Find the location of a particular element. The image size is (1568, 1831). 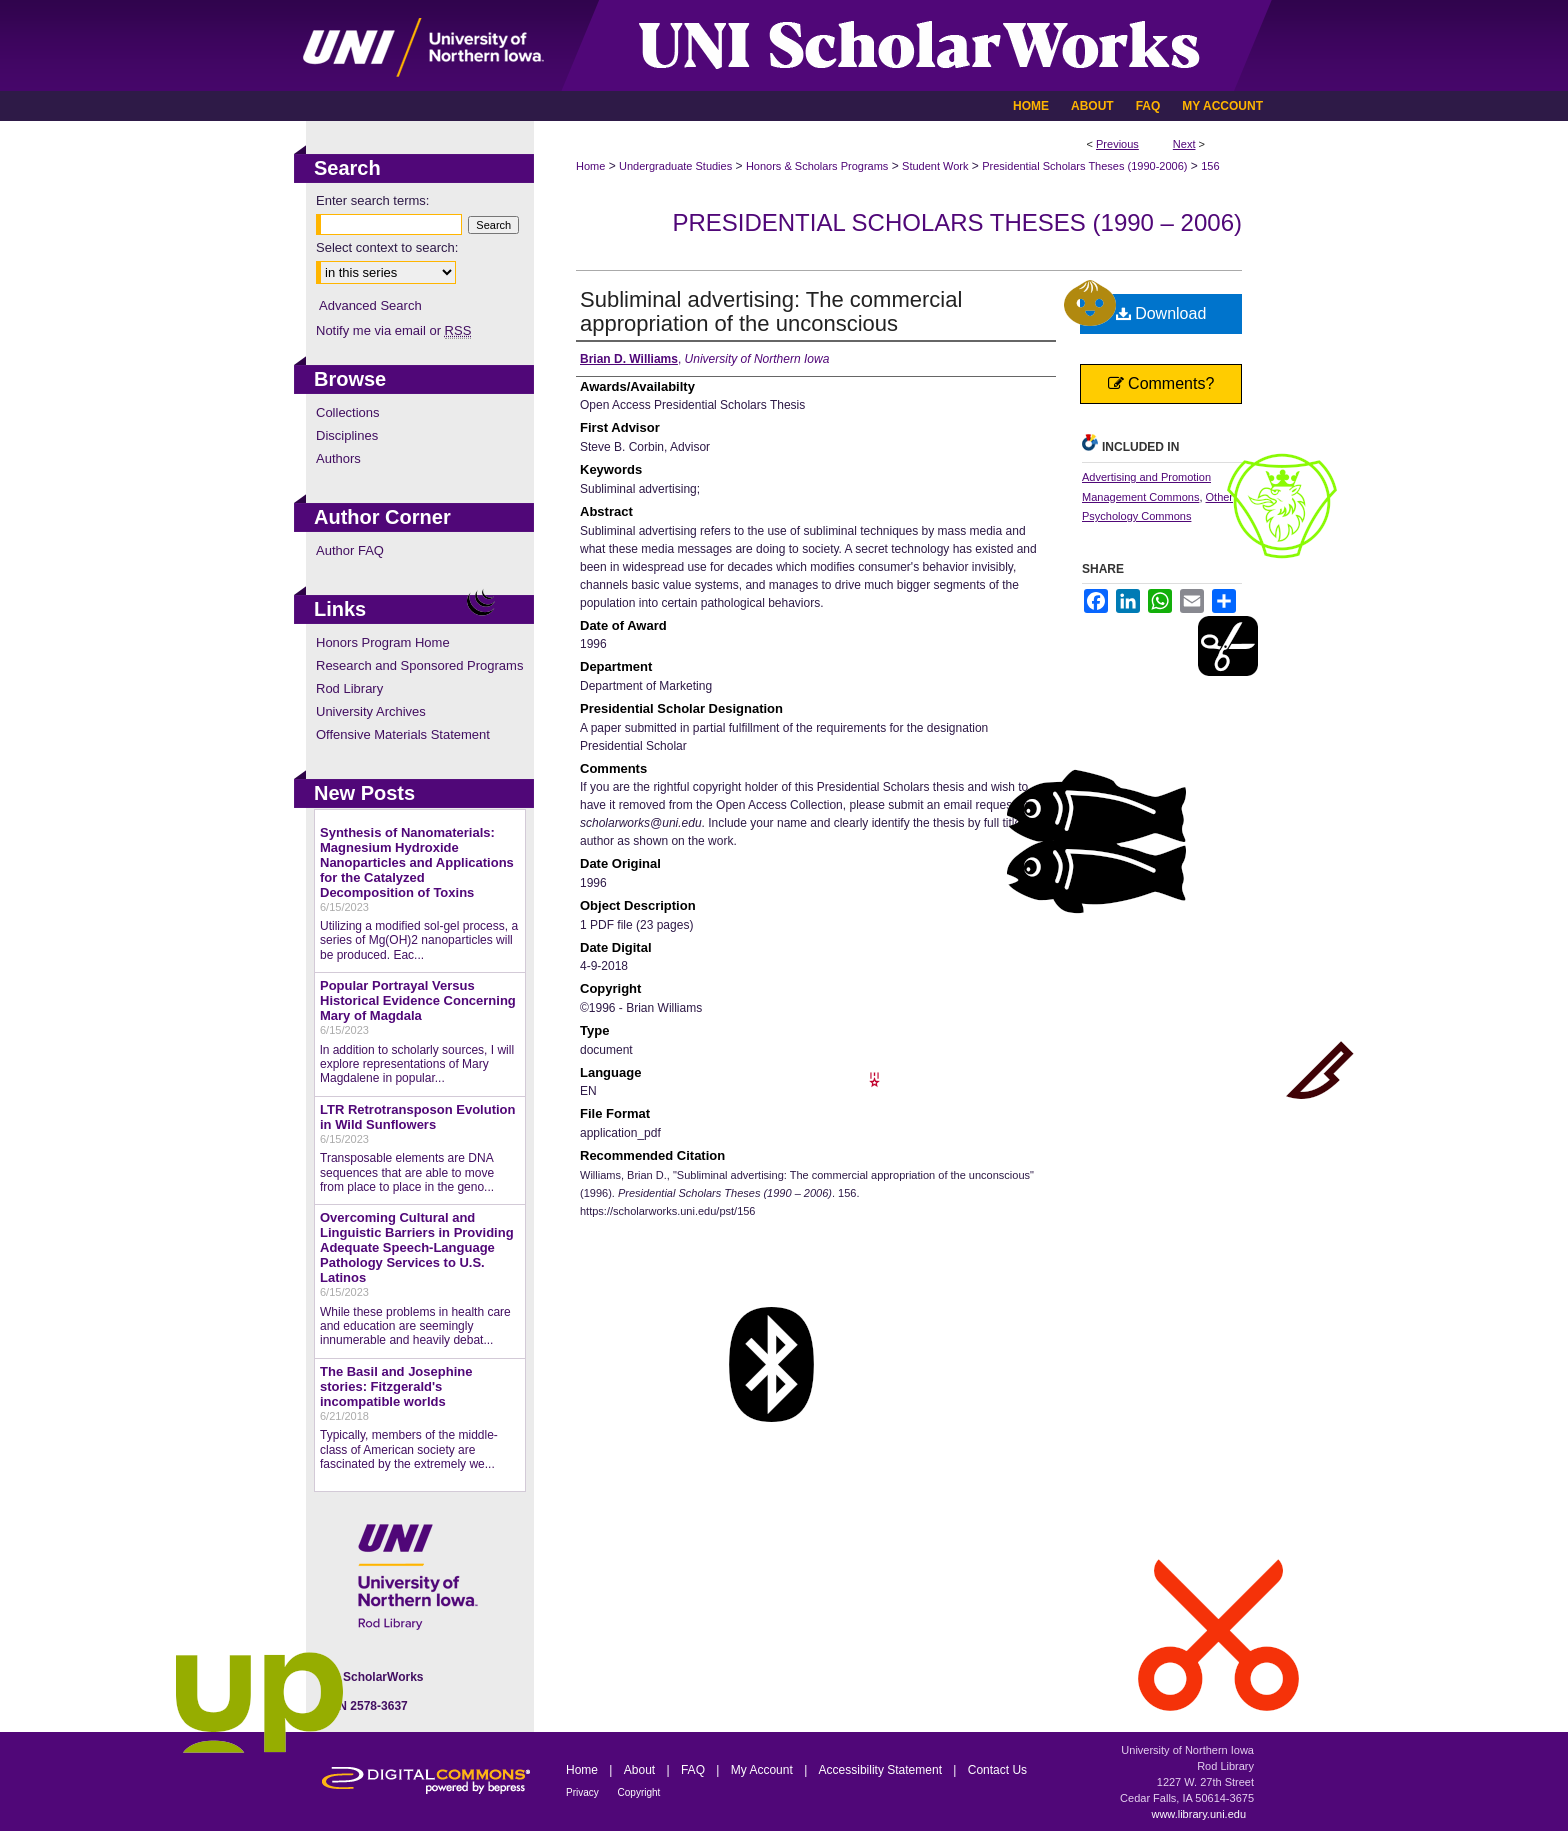

view achievements or awards is located at coordinates (874, 1079).